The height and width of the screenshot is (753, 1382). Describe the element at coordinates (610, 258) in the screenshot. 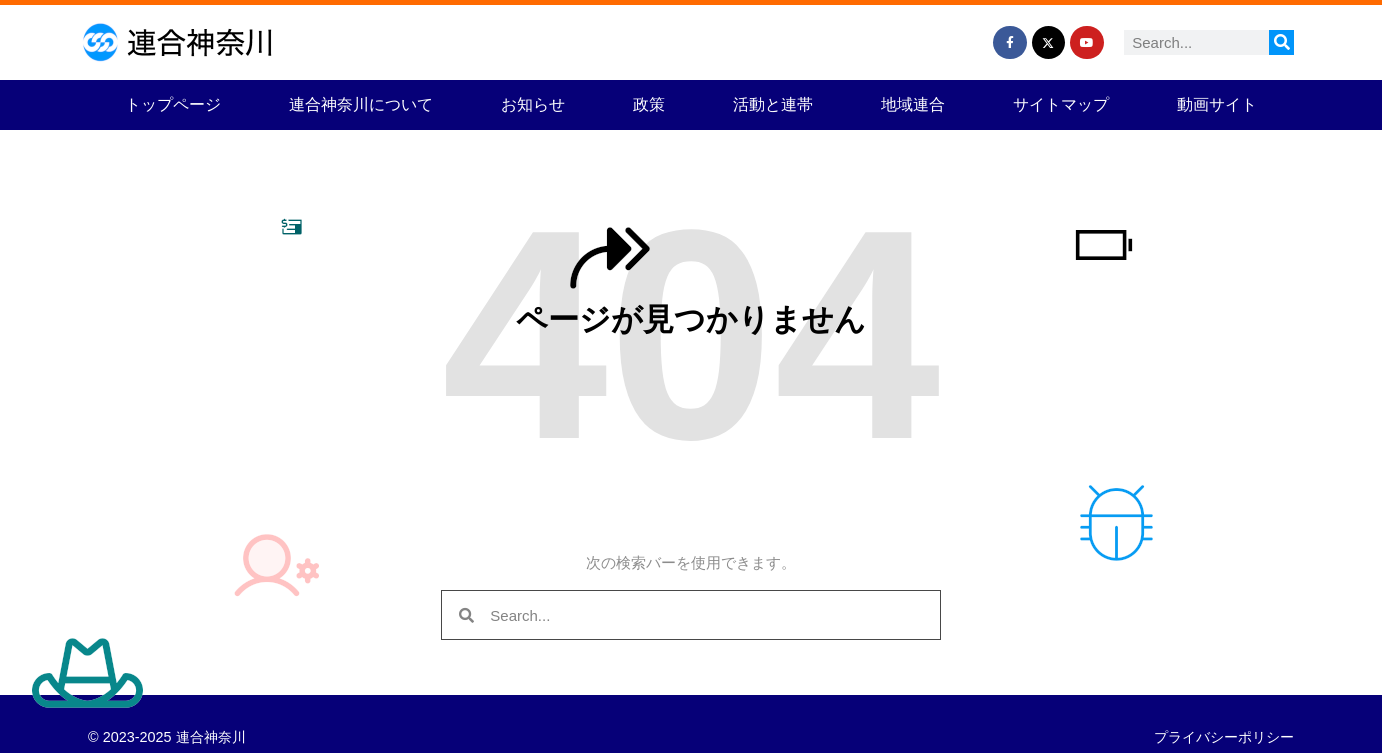

I see `forward or share content to multiple recipients` at that location.